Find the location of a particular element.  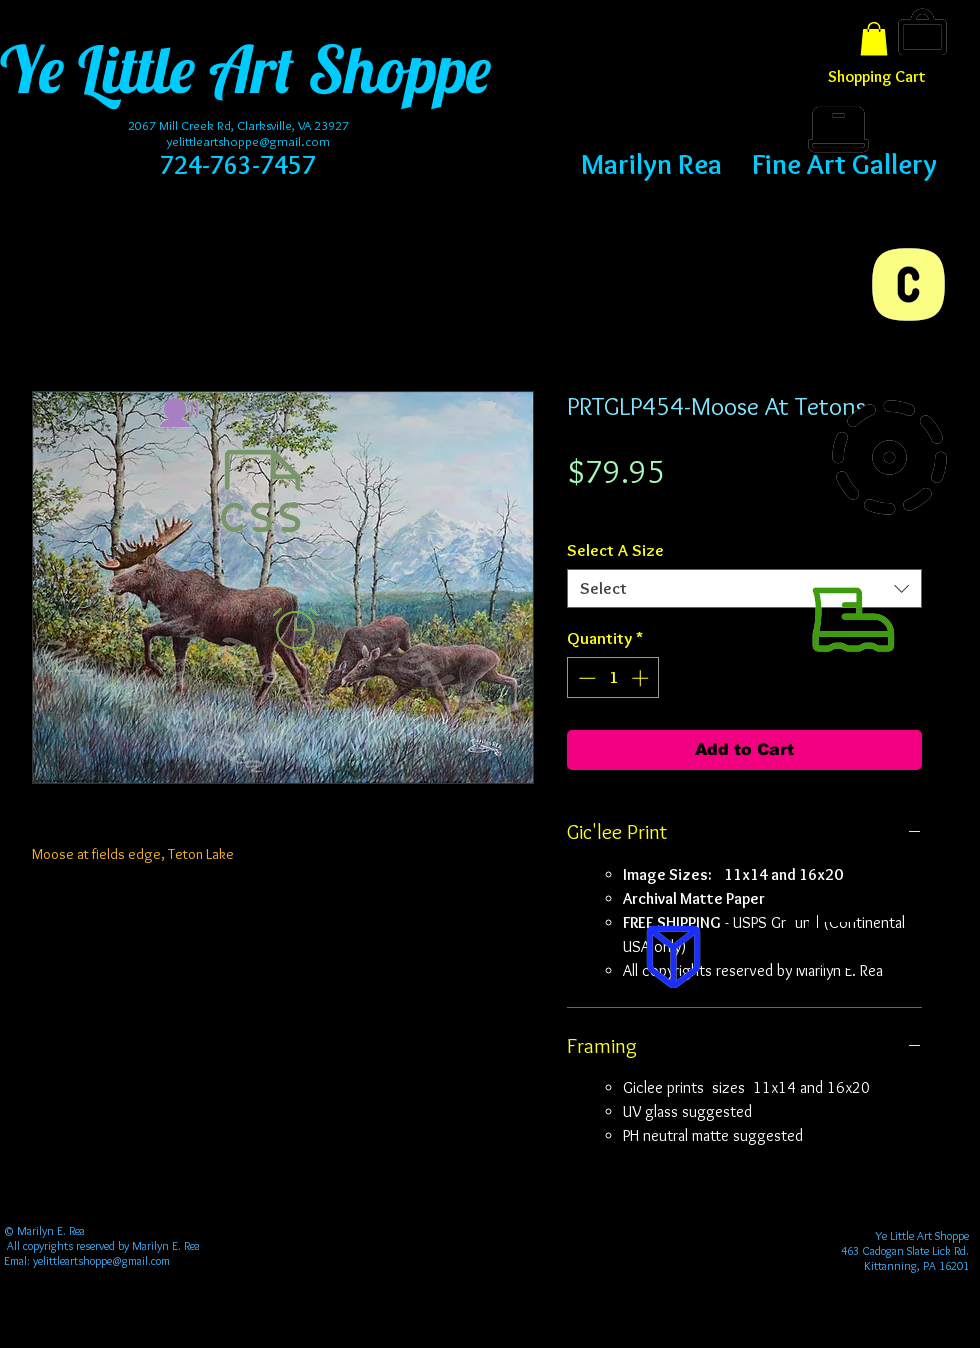

set or manage alarms is located at coordinates (295, 628).